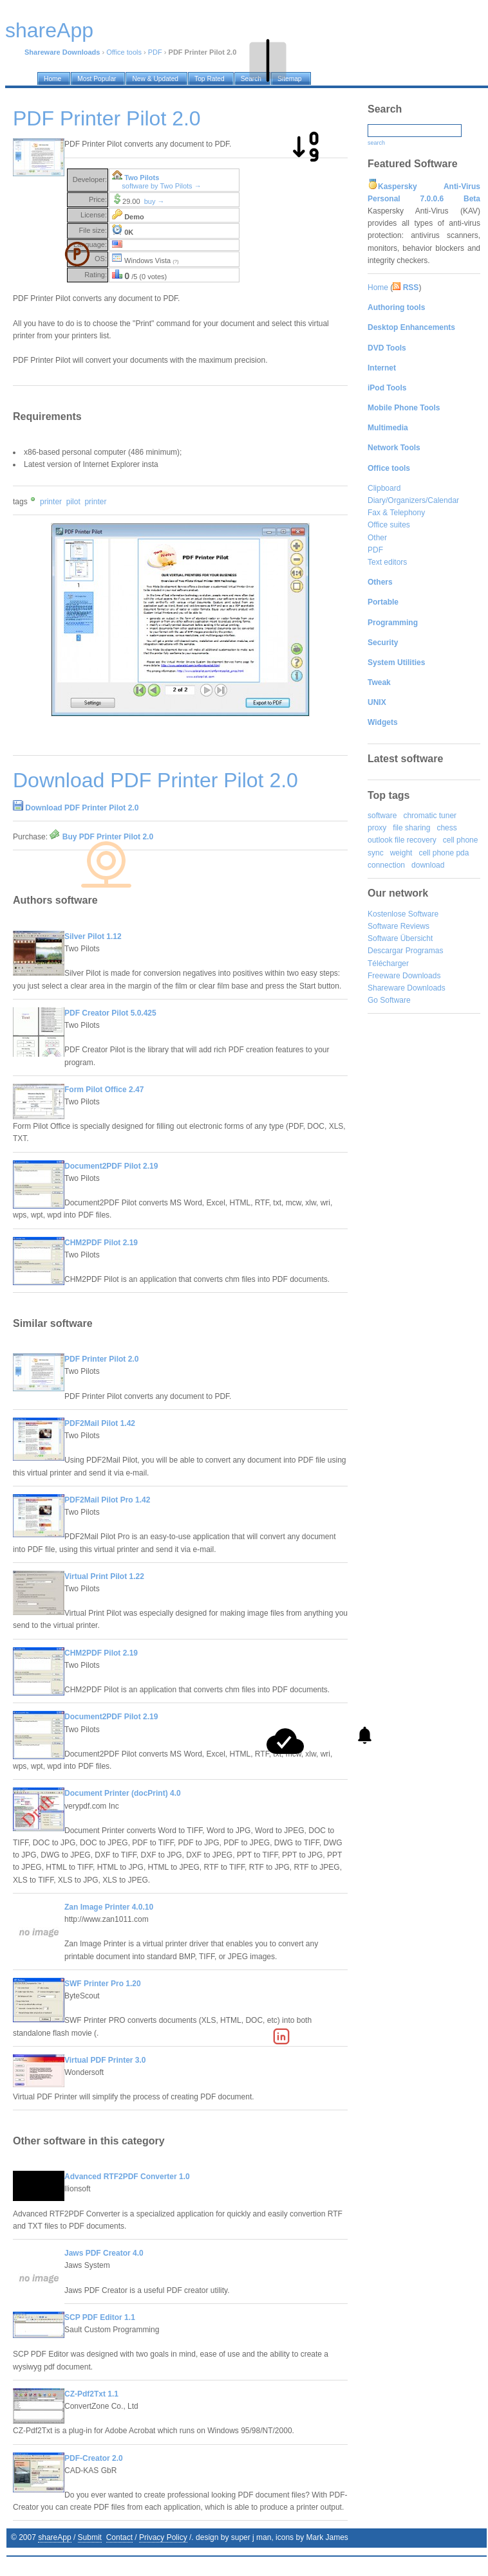 The image size is (488, 2576). Describe the element at coordinates (285, 1741) in the screenshot. I see `file successfully uploaded to cloud storage` at that location.